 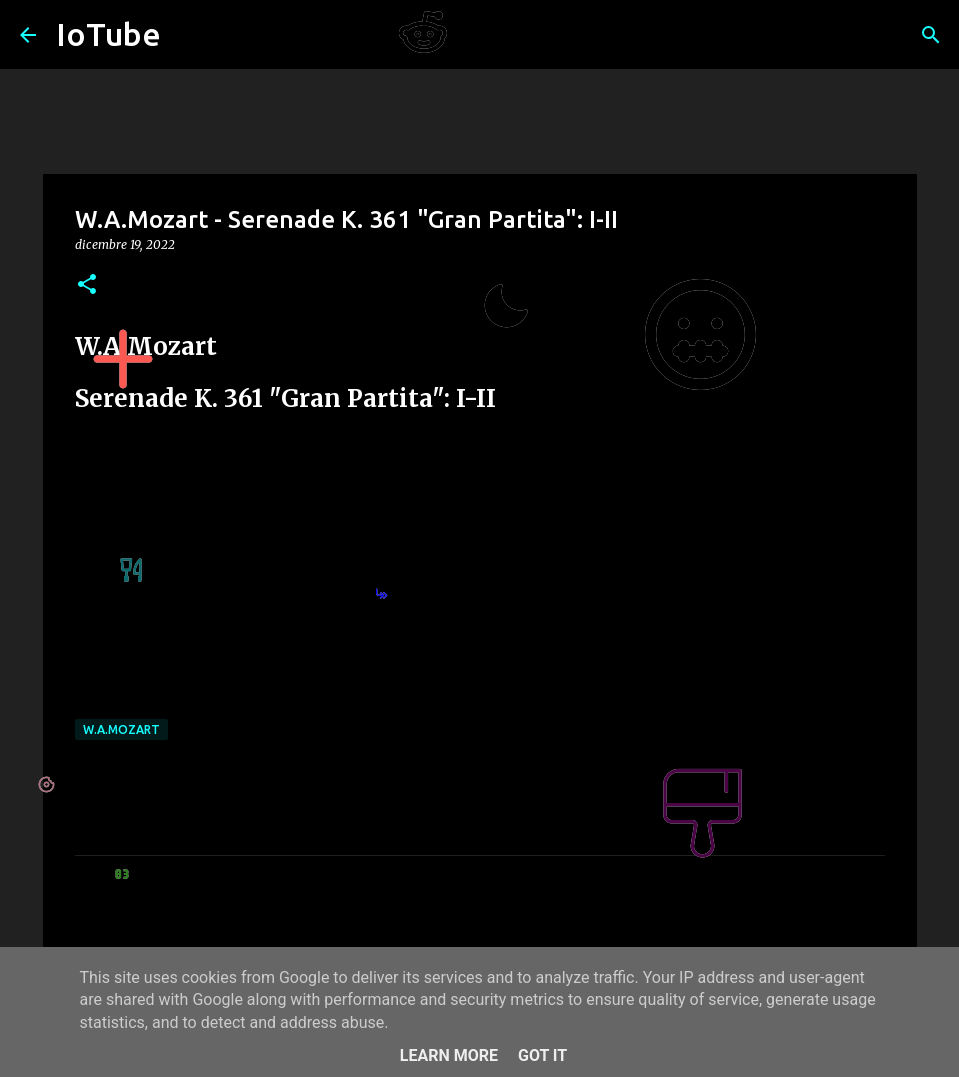 What do you see at coordinates (122, 874) in the screenshot?
I see `indicates item number 83 in a list or sequence` at bounding box center [122, 874].